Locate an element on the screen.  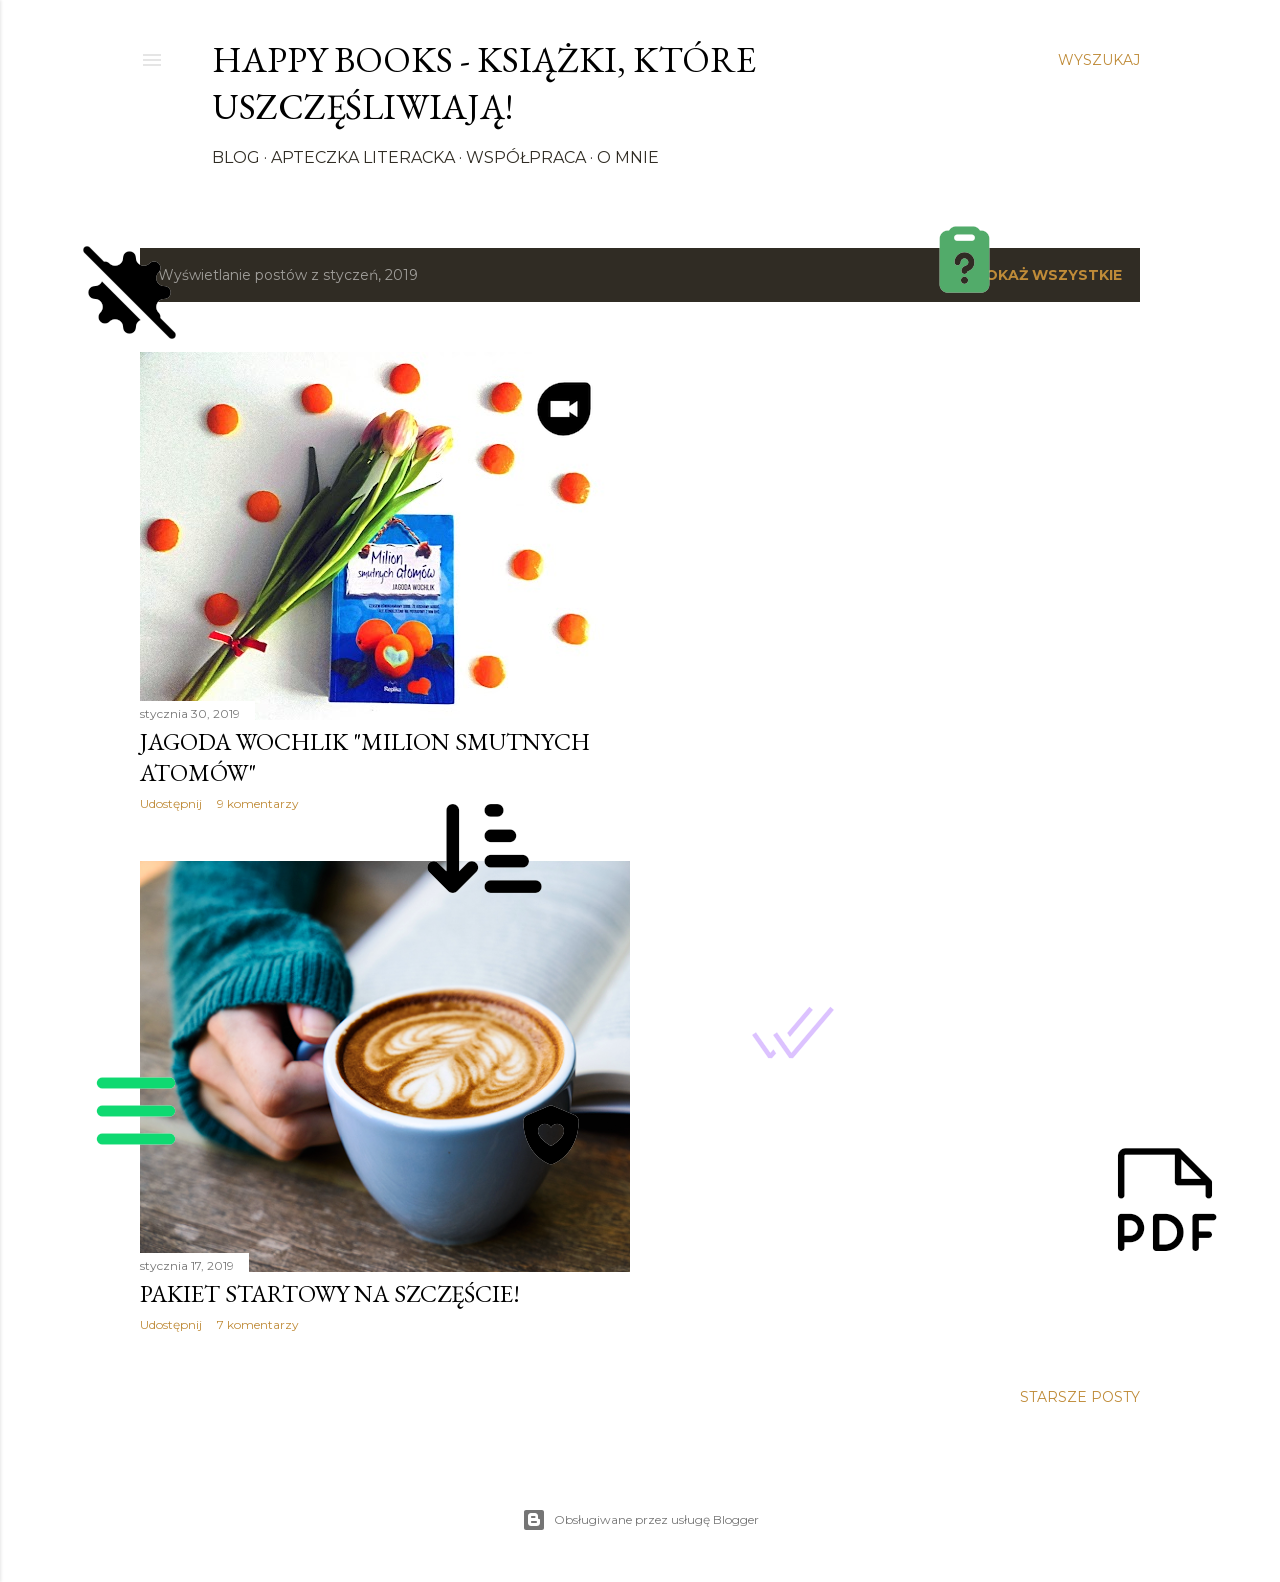
open navigation menu is located at coordinates (136, 1111).